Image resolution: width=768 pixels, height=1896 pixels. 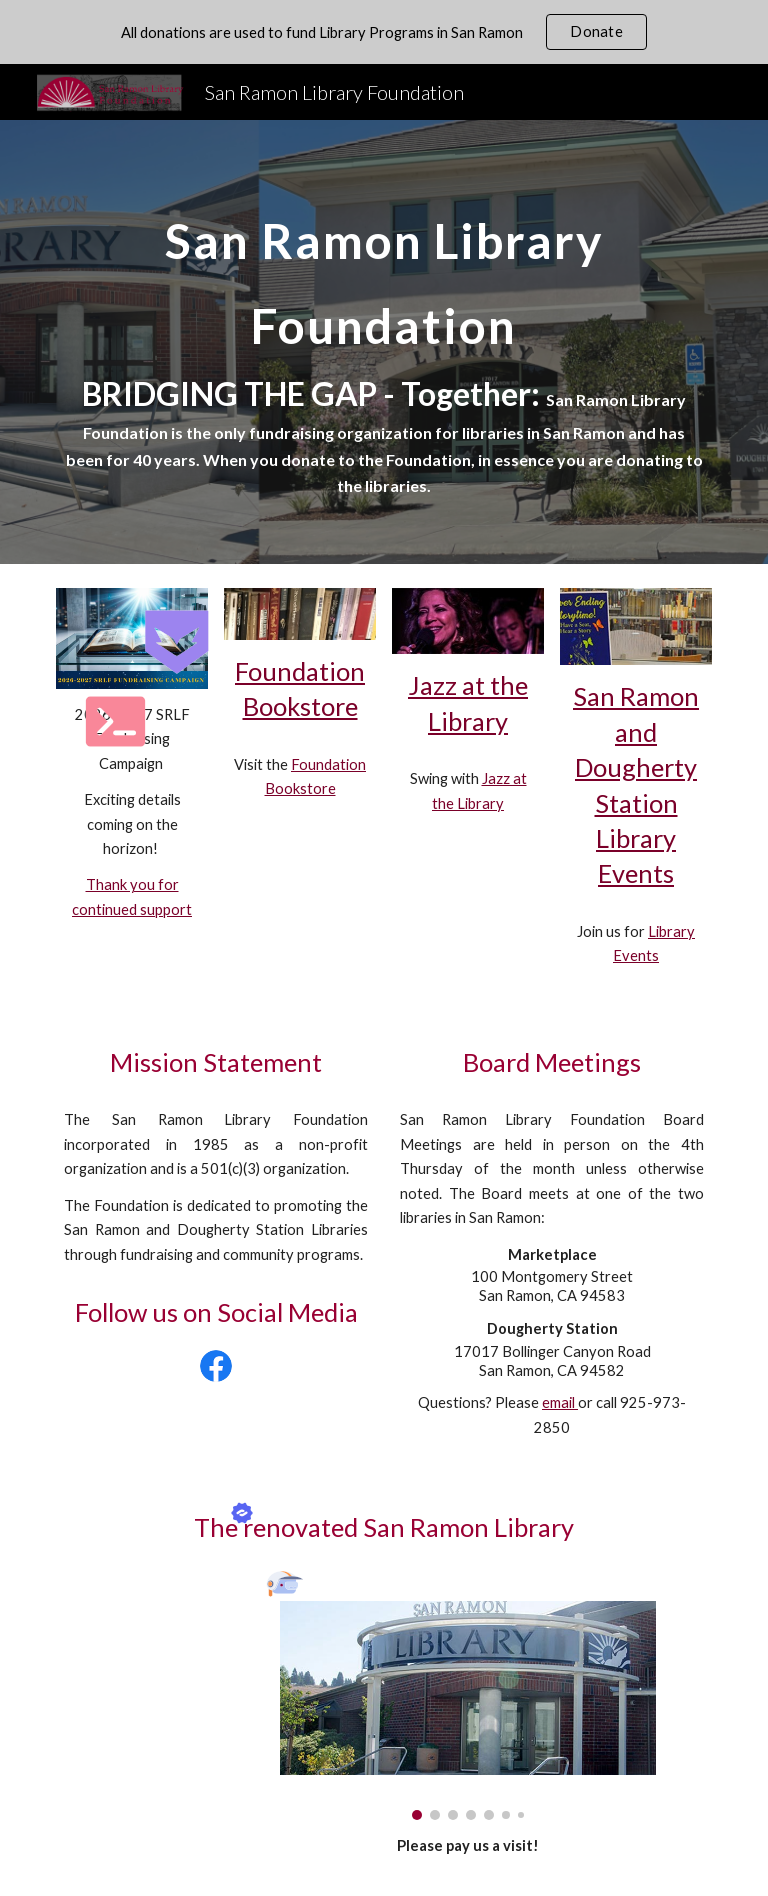 What do you see at coordinates (115, 721) in the screenshot?
I see `open command line terminal` at bounding box center [115, 721].